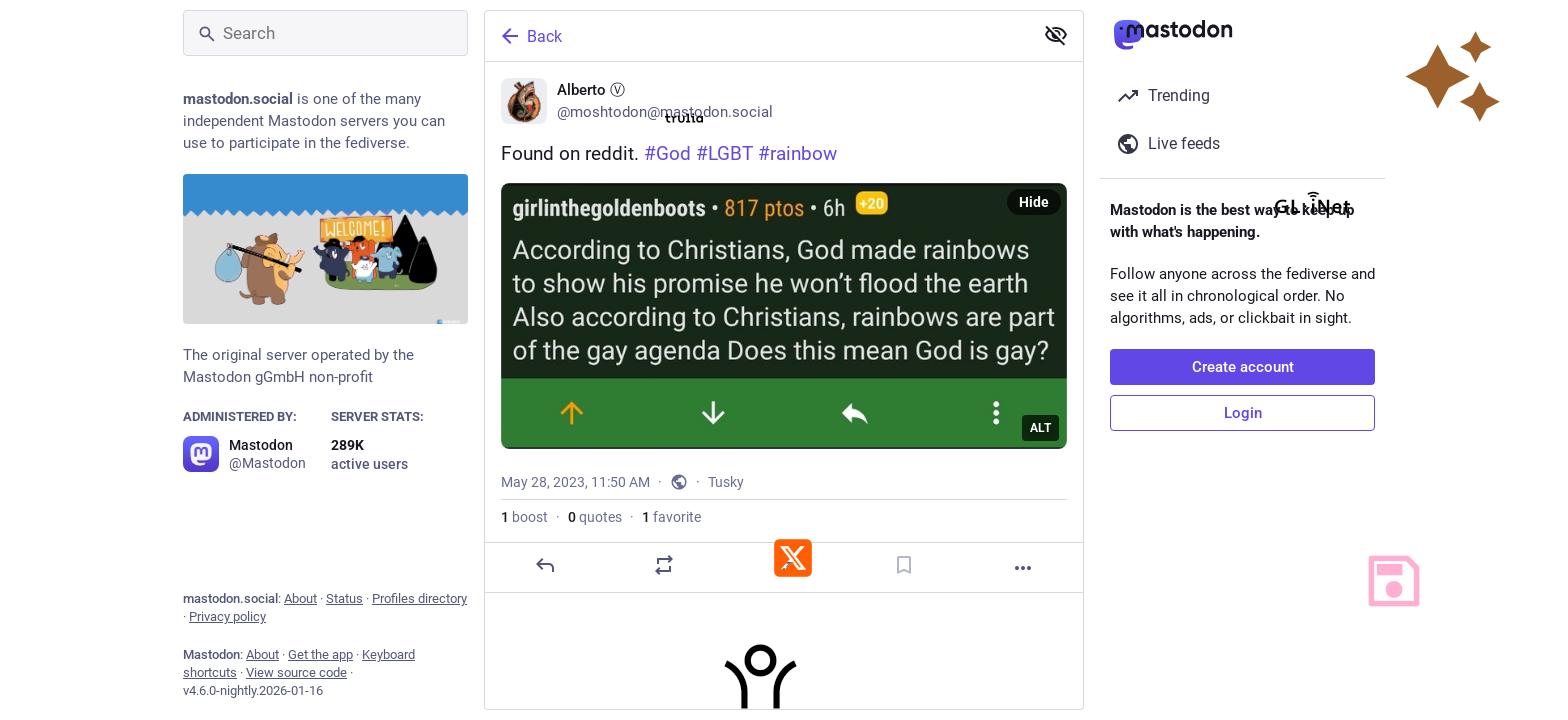  Describe the element at coordinates (1312, 202) in the screenshot. I see `GL.iNet company logo` at that location.